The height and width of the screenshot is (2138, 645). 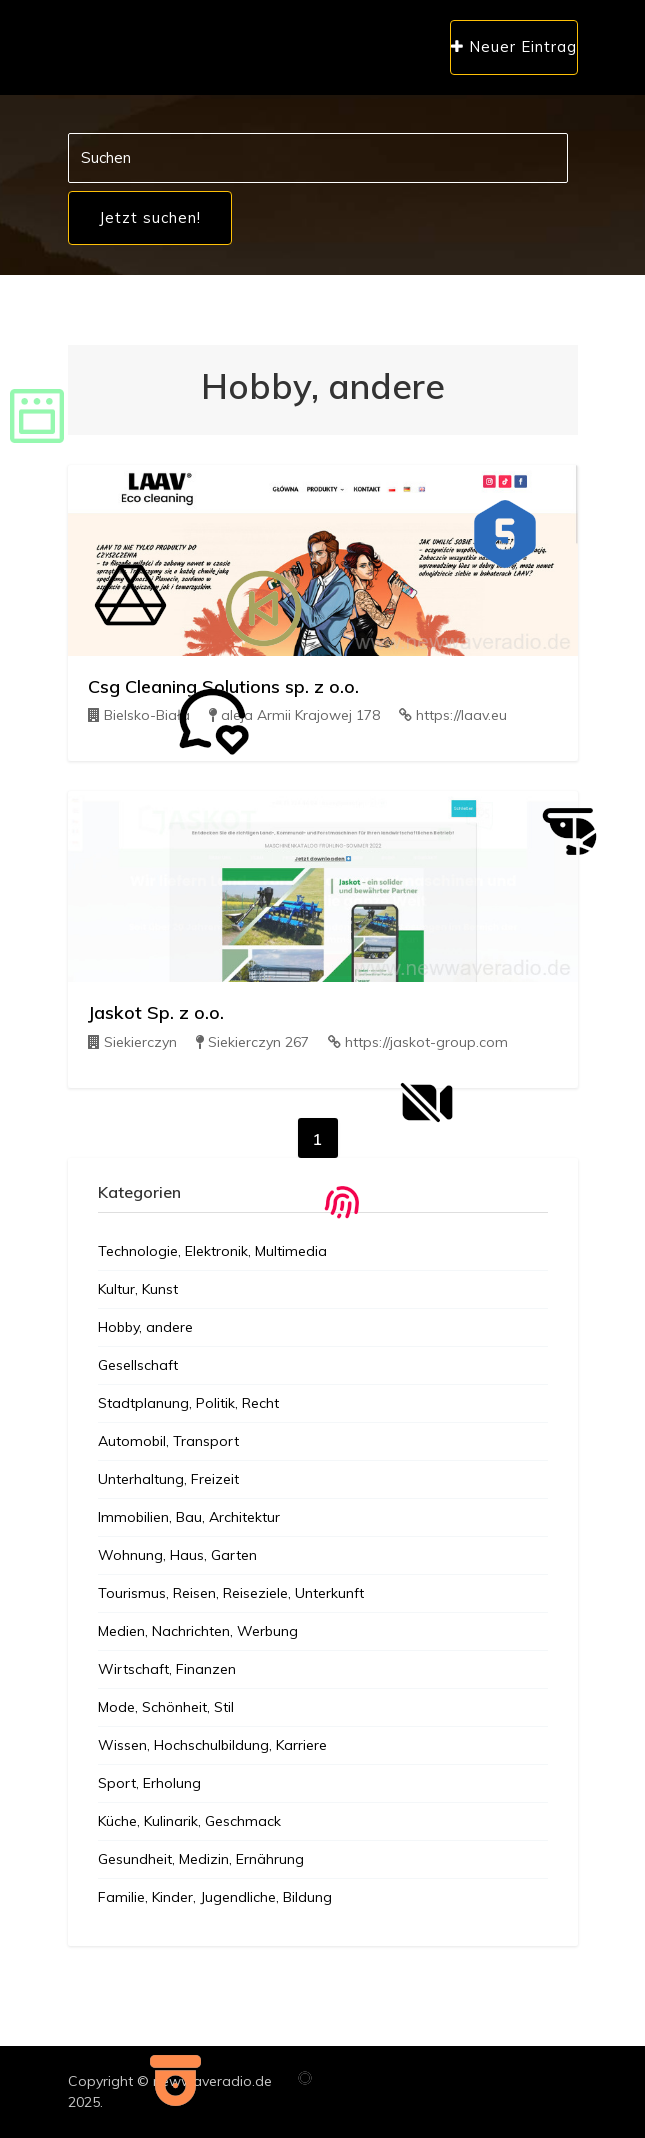 I want to click on indicates an unread item or notification, so click(x=305, y=2078).